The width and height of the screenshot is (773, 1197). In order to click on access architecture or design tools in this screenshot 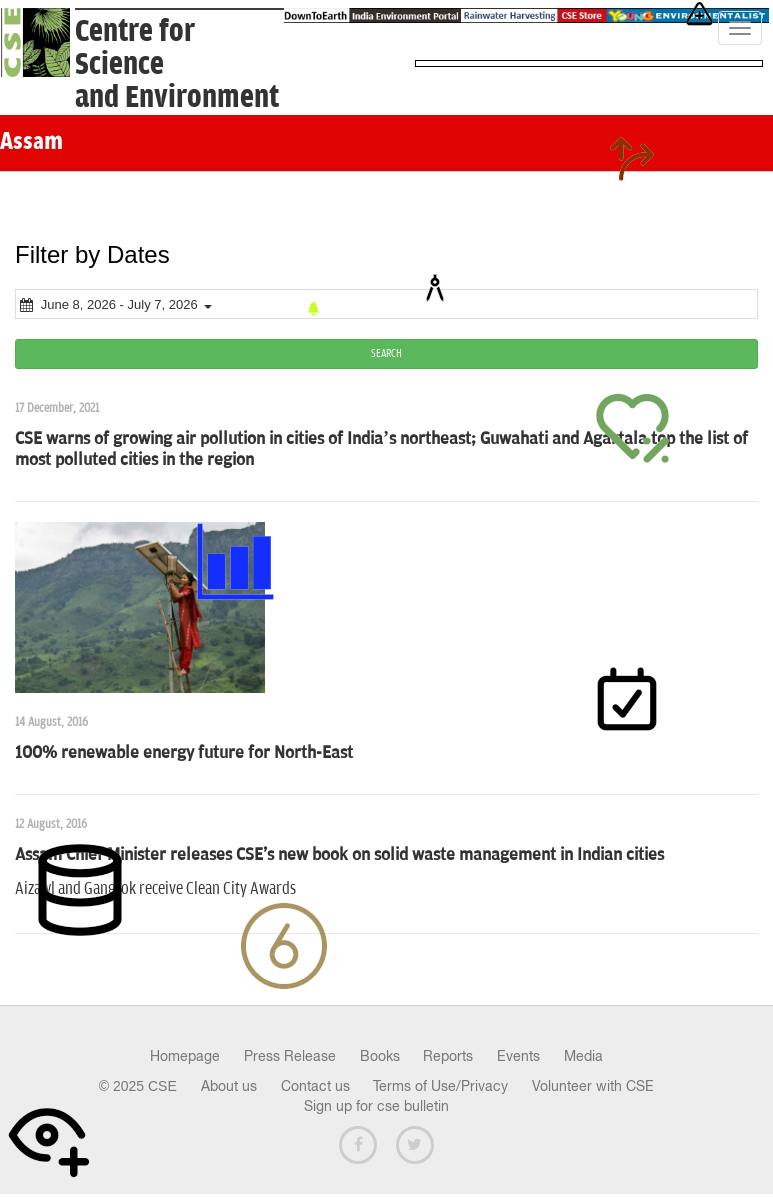, I will do `click(435, 288)`.